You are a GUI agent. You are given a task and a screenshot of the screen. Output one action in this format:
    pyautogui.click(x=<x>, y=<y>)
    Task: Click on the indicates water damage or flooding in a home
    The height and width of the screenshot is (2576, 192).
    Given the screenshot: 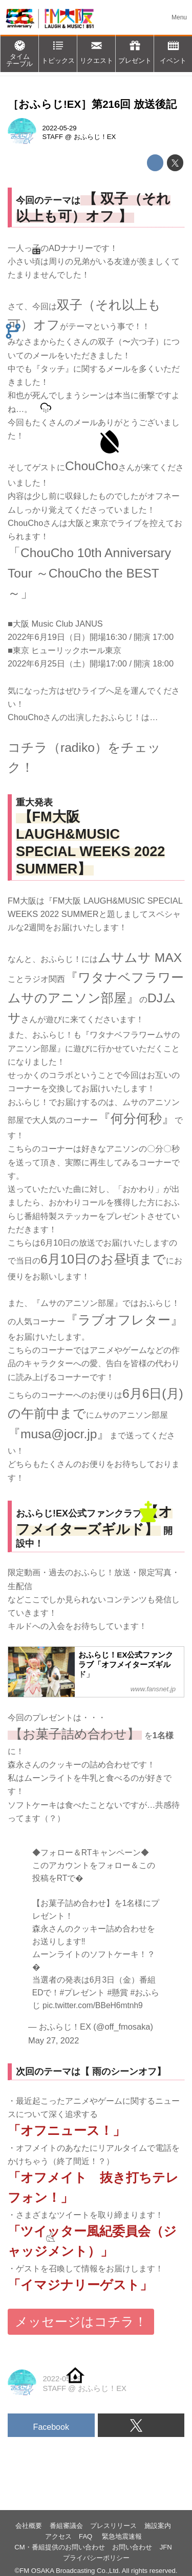 What is the action you would take?
    pyautogui.click(x=75, y=2376)
    